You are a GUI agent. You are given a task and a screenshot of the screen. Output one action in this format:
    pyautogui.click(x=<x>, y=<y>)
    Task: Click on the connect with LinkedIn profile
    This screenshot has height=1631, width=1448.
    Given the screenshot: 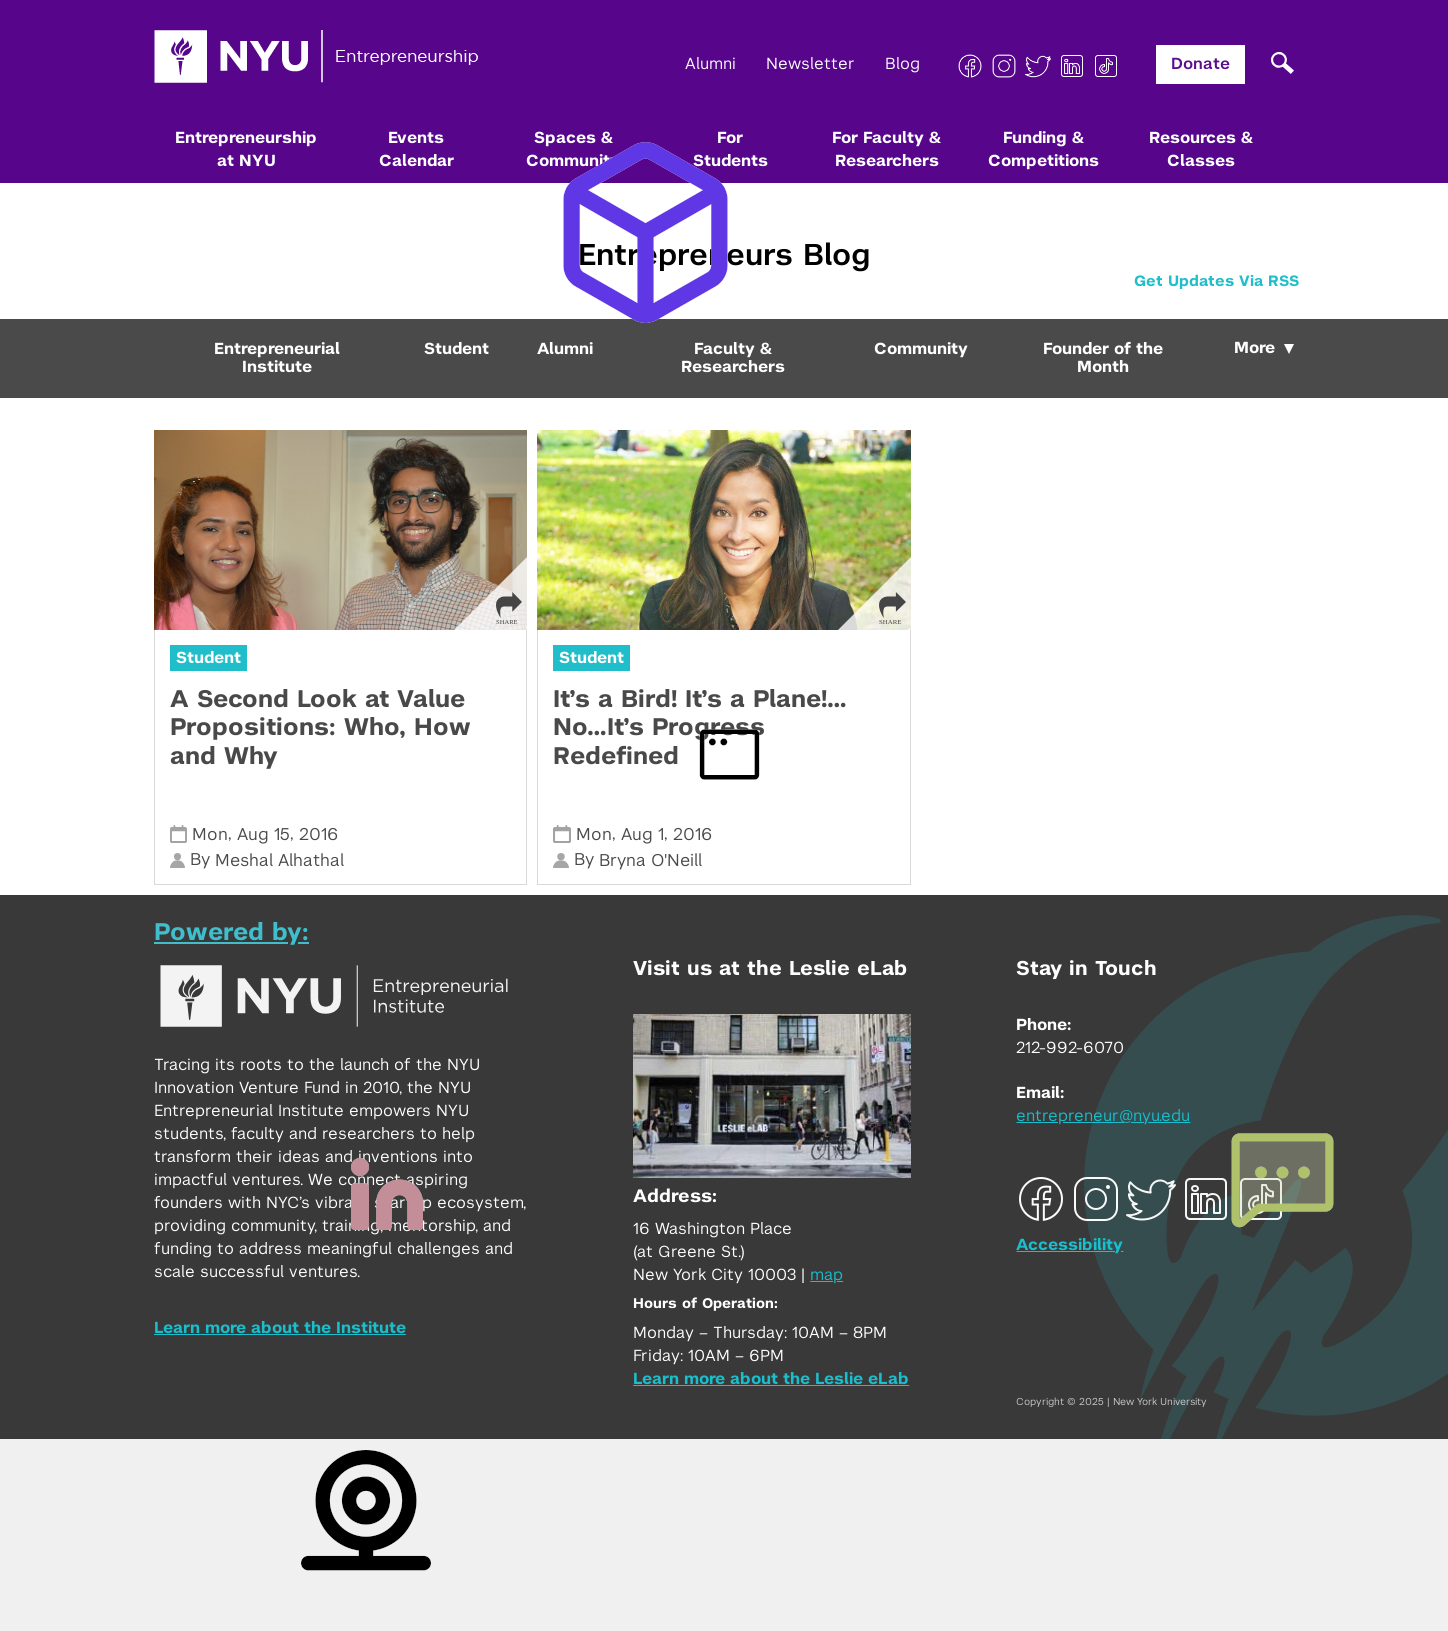 What is the action you would take?
    pyautogui.click(x=387, y=1194)
    